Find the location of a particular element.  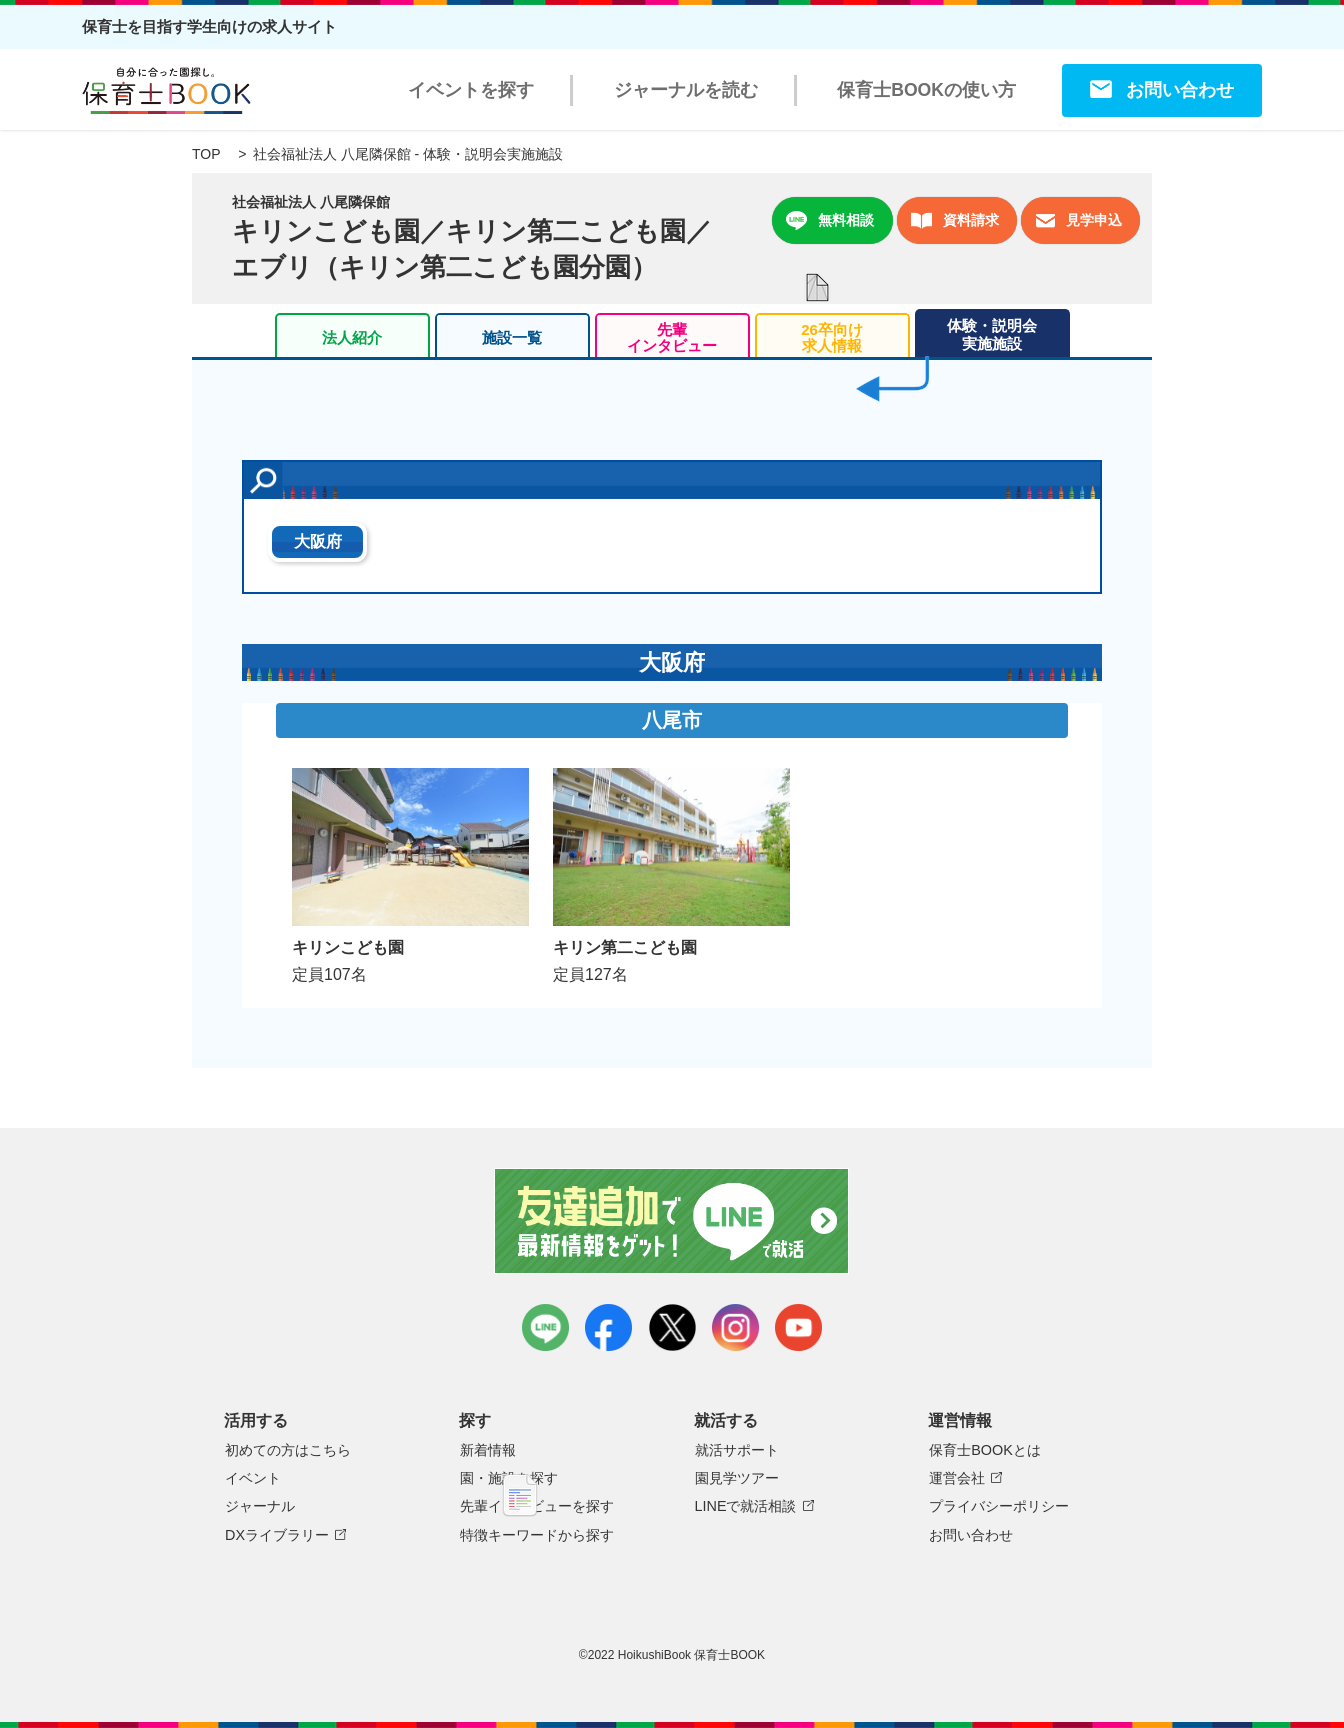

access developer tools and settings is located at coordinates (520, 1495).